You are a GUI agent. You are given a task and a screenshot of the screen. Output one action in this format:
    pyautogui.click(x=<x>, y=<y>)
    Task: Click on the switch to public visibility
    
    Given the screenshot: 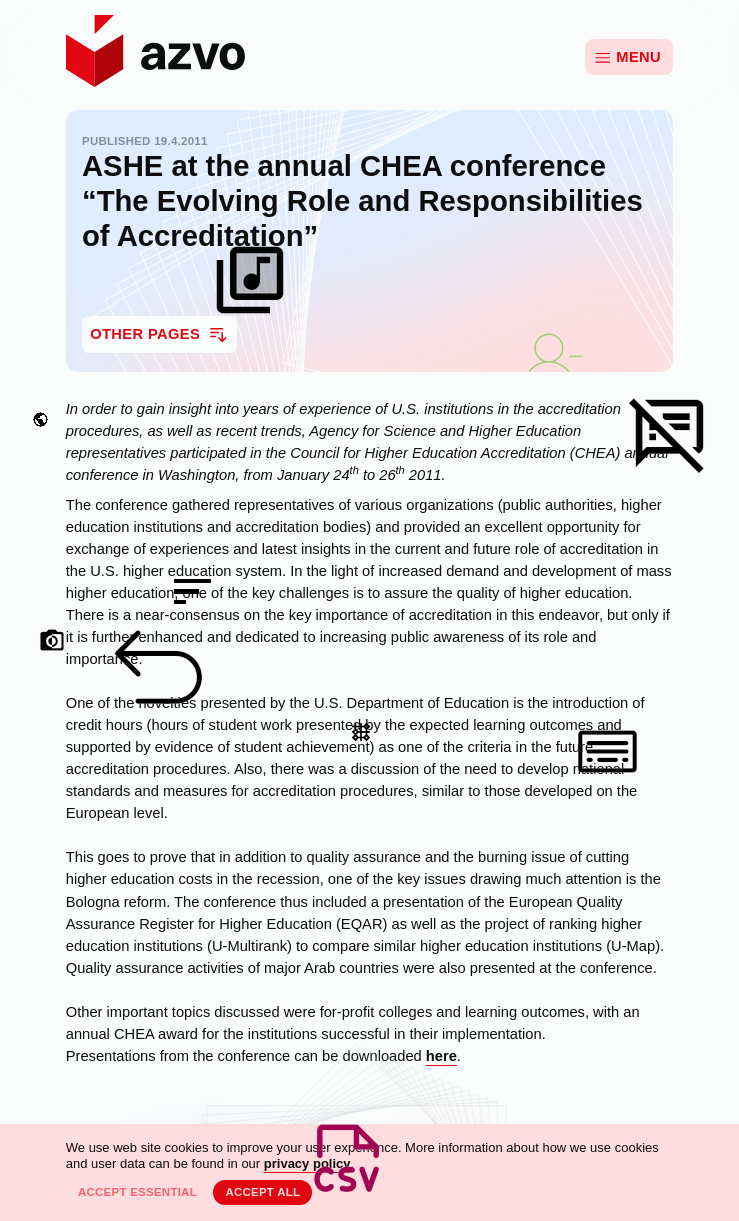 What is the action you would take?
    pyautogui.click(x=40, y=419)
    